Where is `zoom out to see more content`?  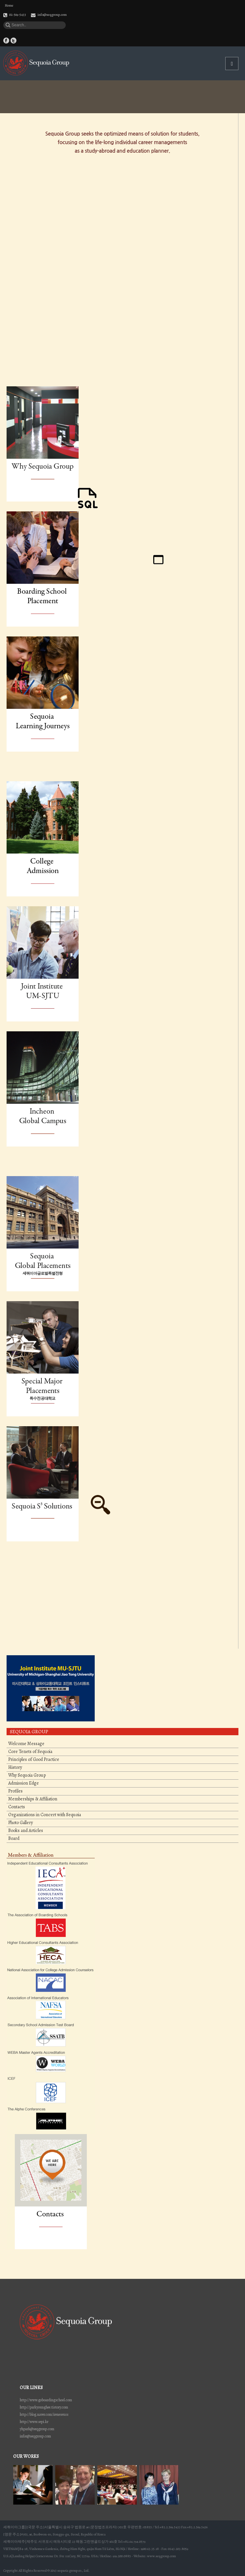
zoom out to see more content is located at coordinates (101, 1505).